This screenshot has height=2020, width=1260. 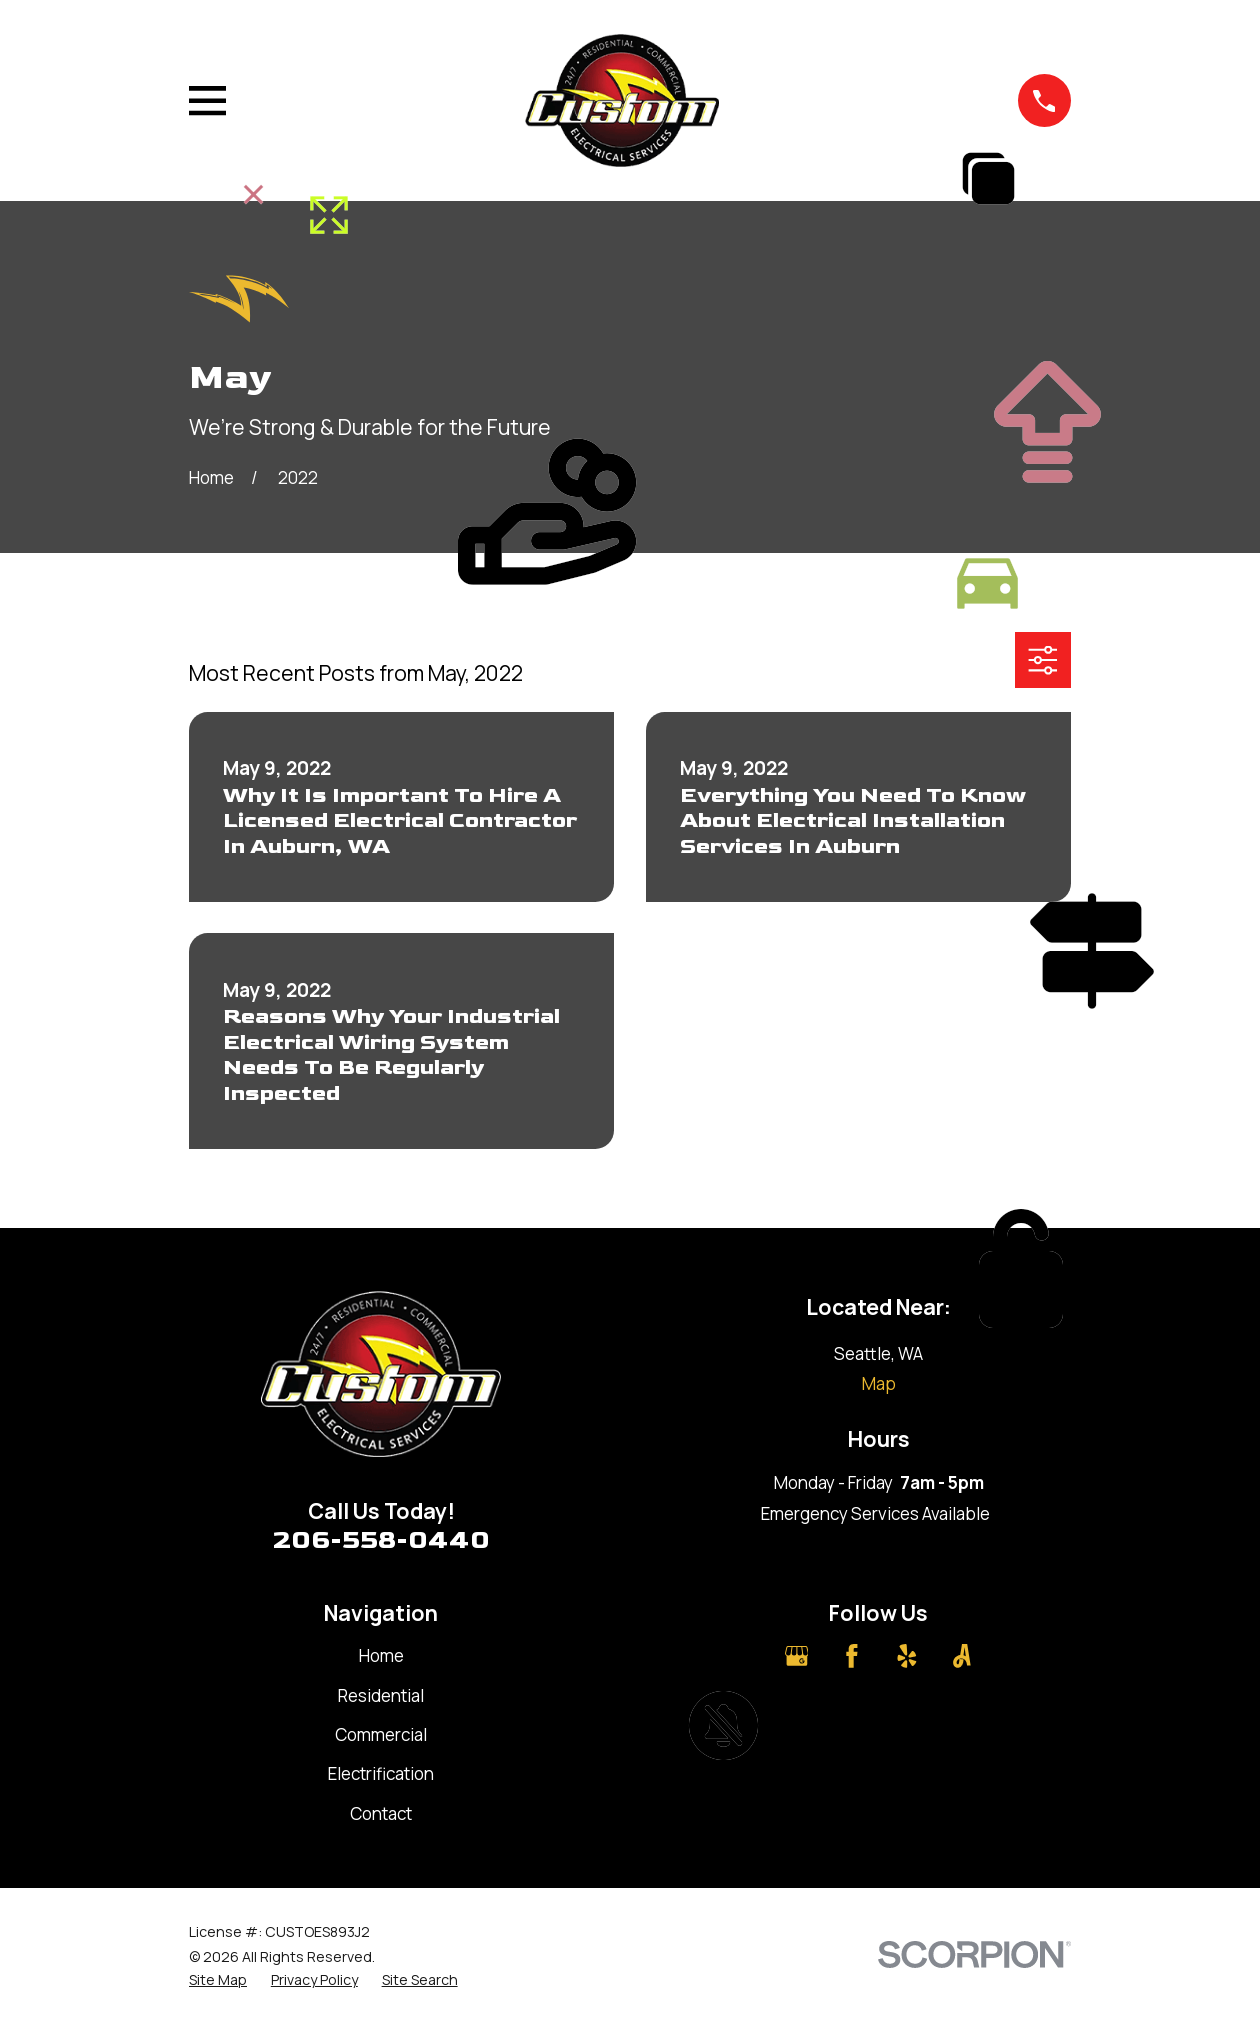 I want to click on unlock this item or feature, so click(x=1021, y=1272).